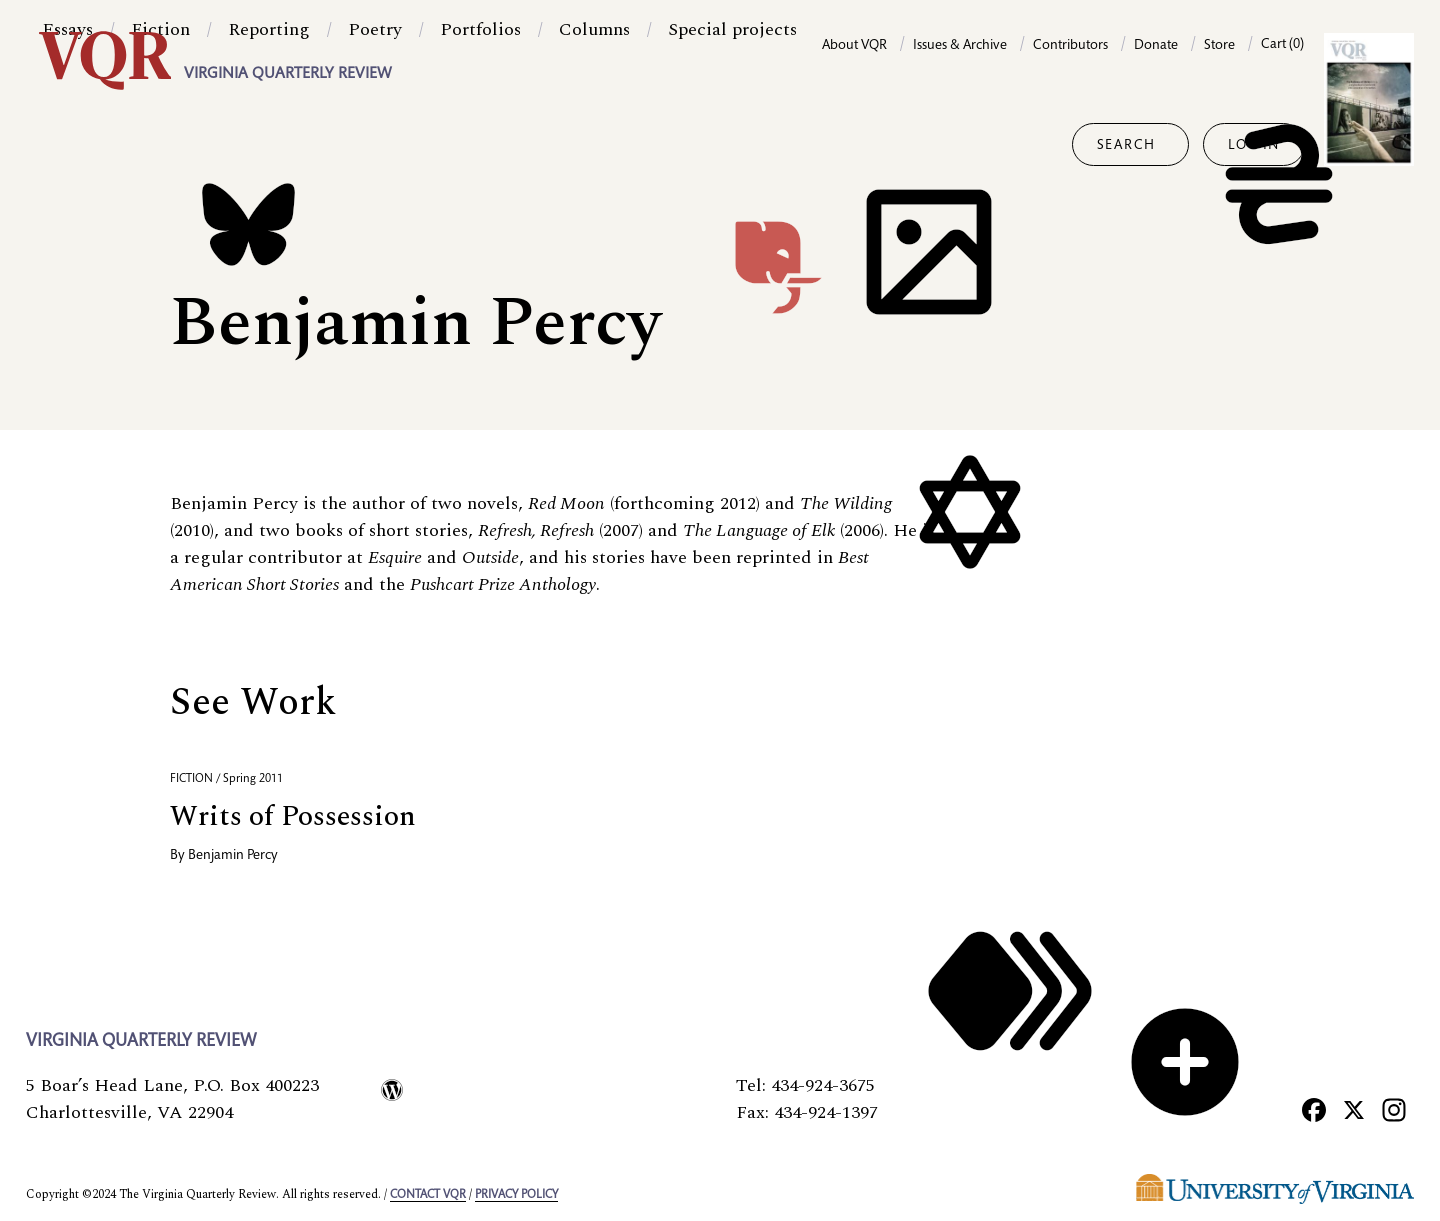  Describe the element at coordinates (1010, 991) in the screenshot. I see `access animation keyframes` at that location.